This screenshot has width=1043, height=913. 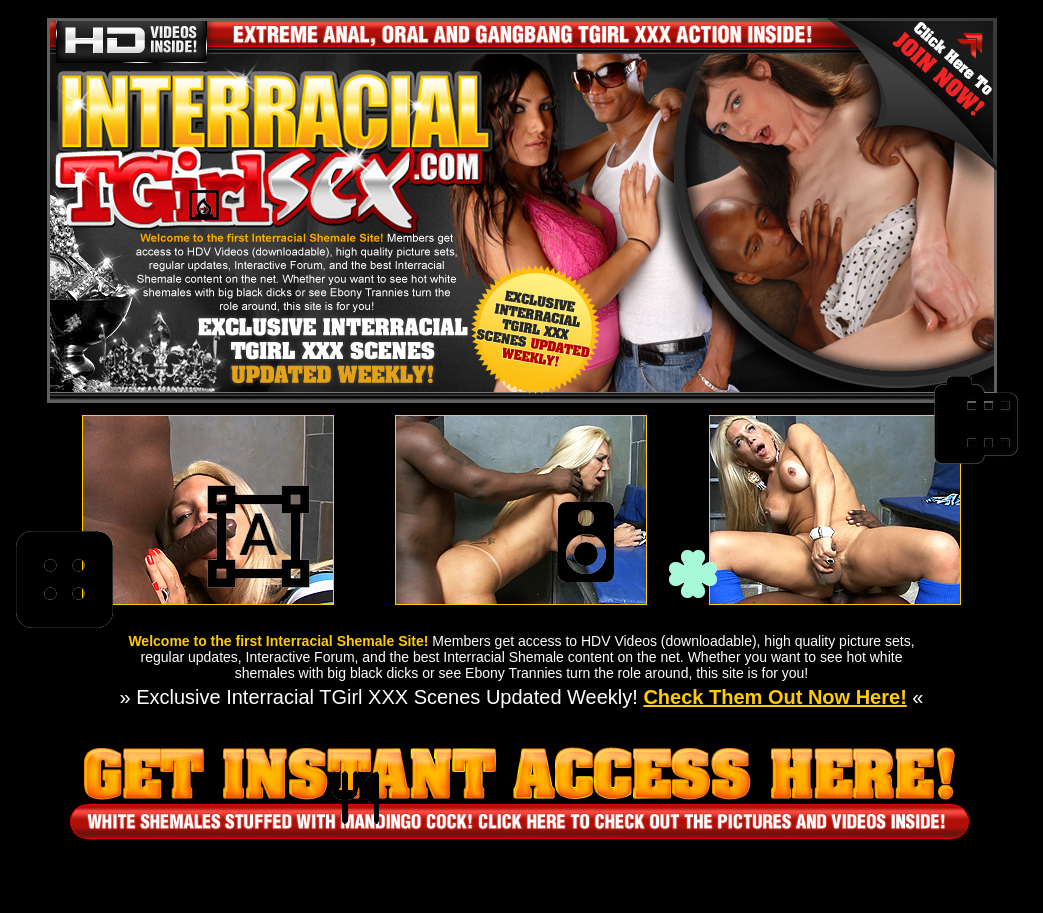 I want to click on access photos from camera roll, so click(x=976, y=422).